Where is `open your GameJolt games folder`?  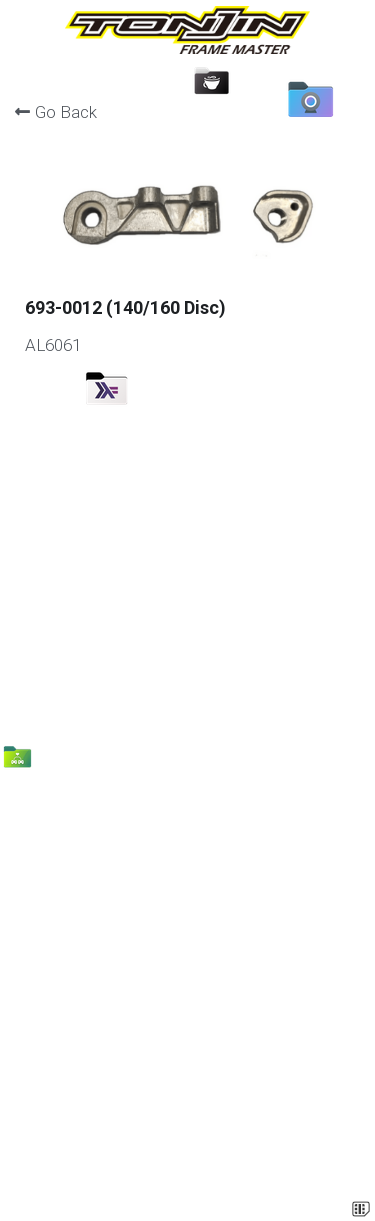 open your GameJolt games folder is located at coordinates (17, 757).